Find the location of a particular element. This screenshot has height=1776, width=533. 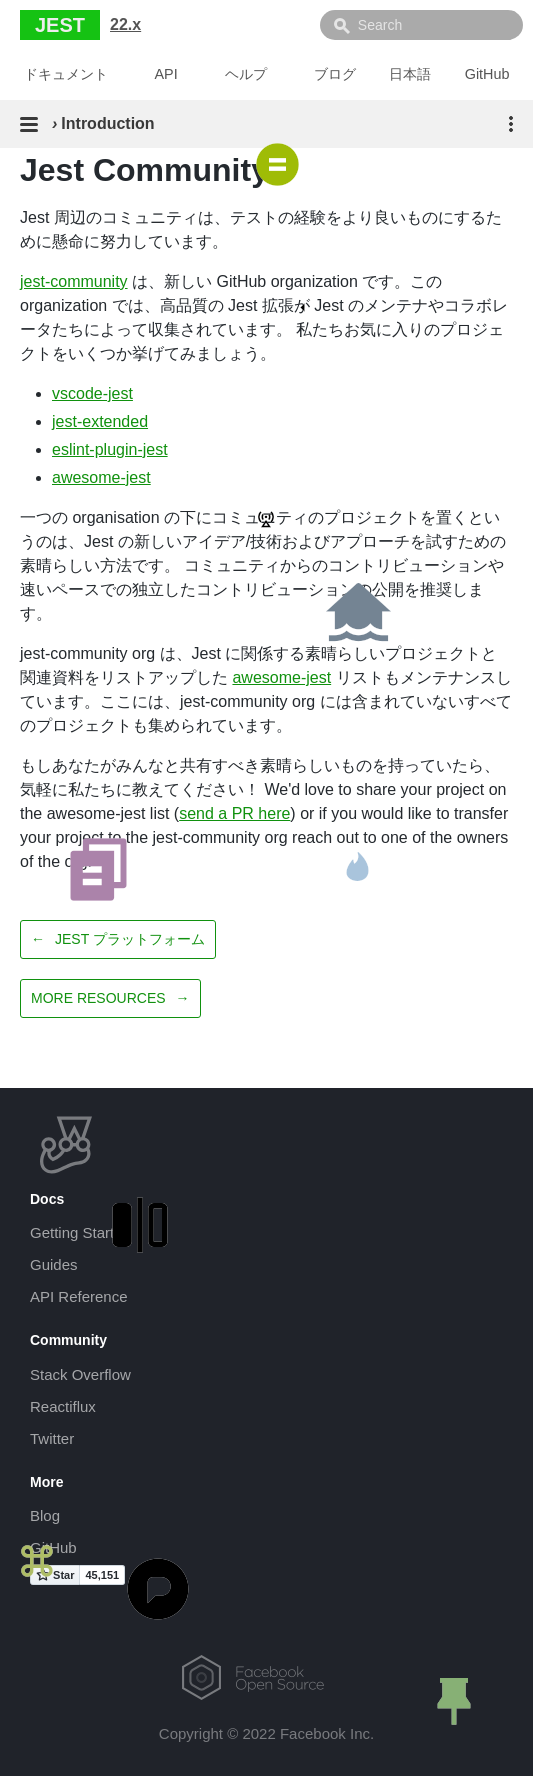

open the pixelfed app is located at coordinates (158, 1589).